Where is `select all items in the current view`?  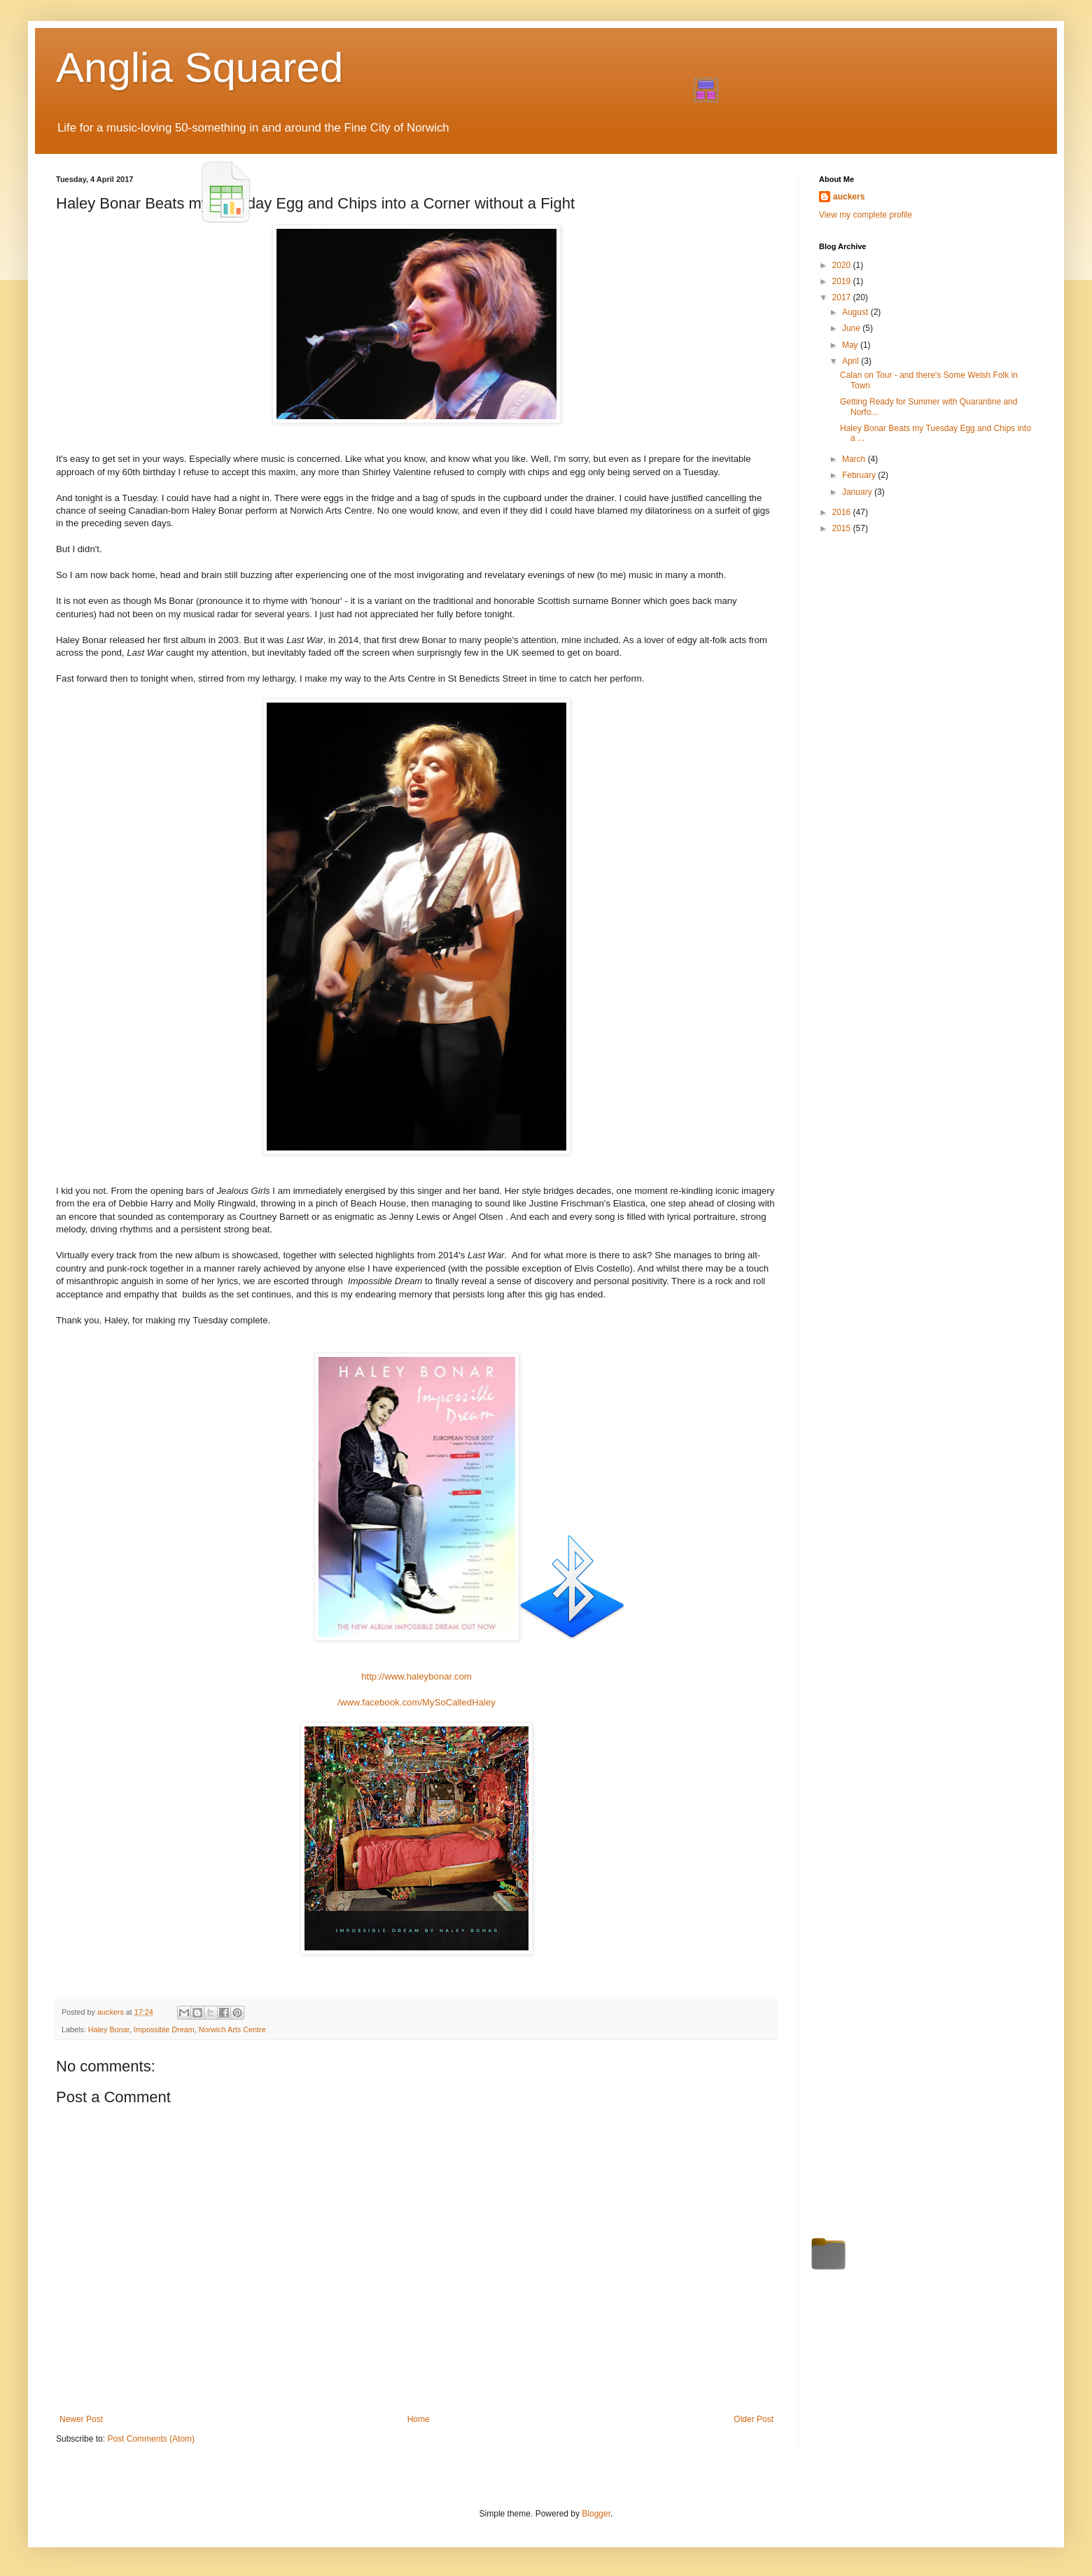
select all items in the current view is located at coordinates (706, 90).